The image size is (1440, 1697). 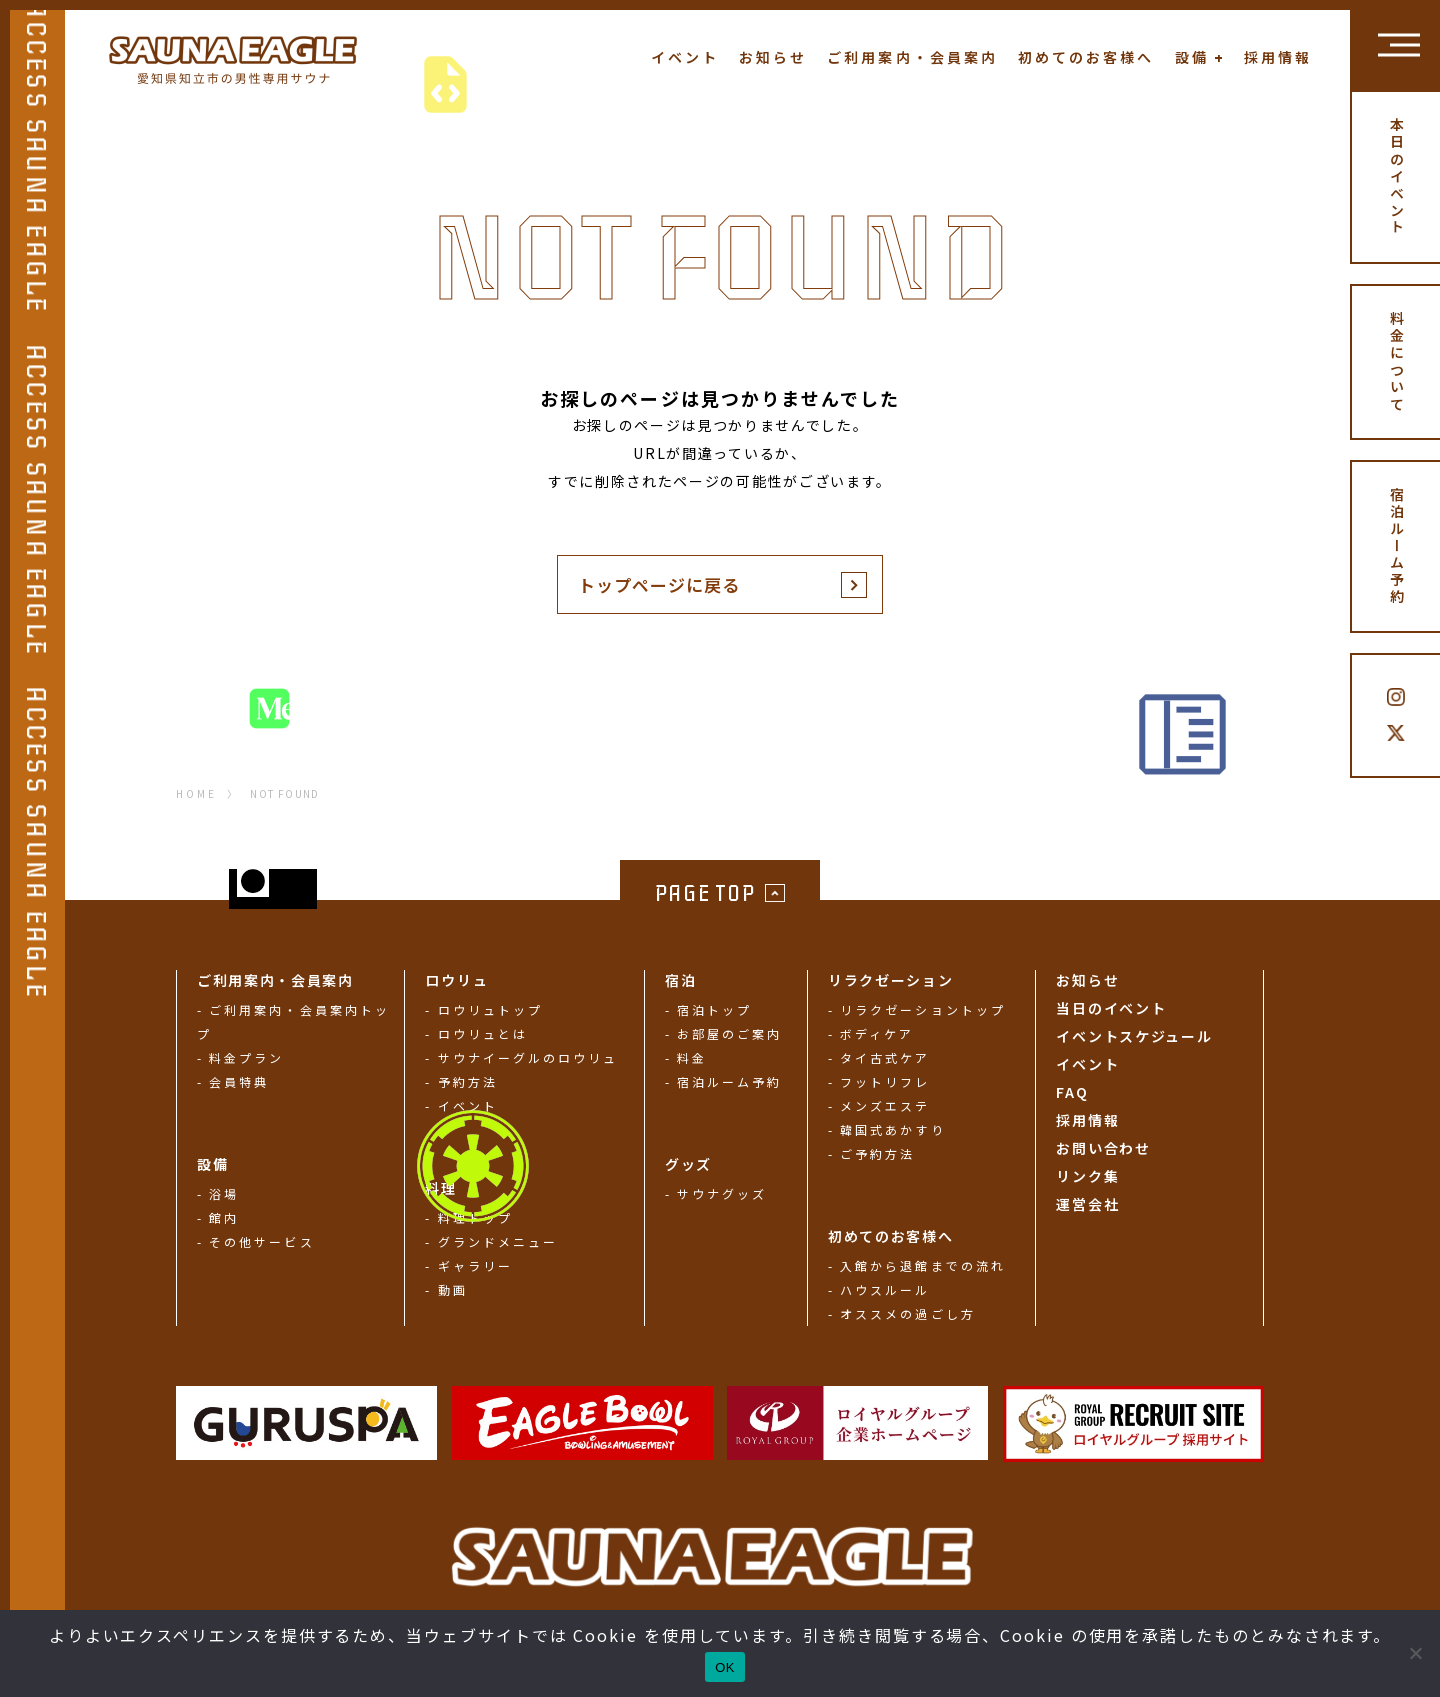 What do you see at coordinates (1182, 737) in the screenshot?
I see `open code-oss editor` at bounding box center [1182, 737].